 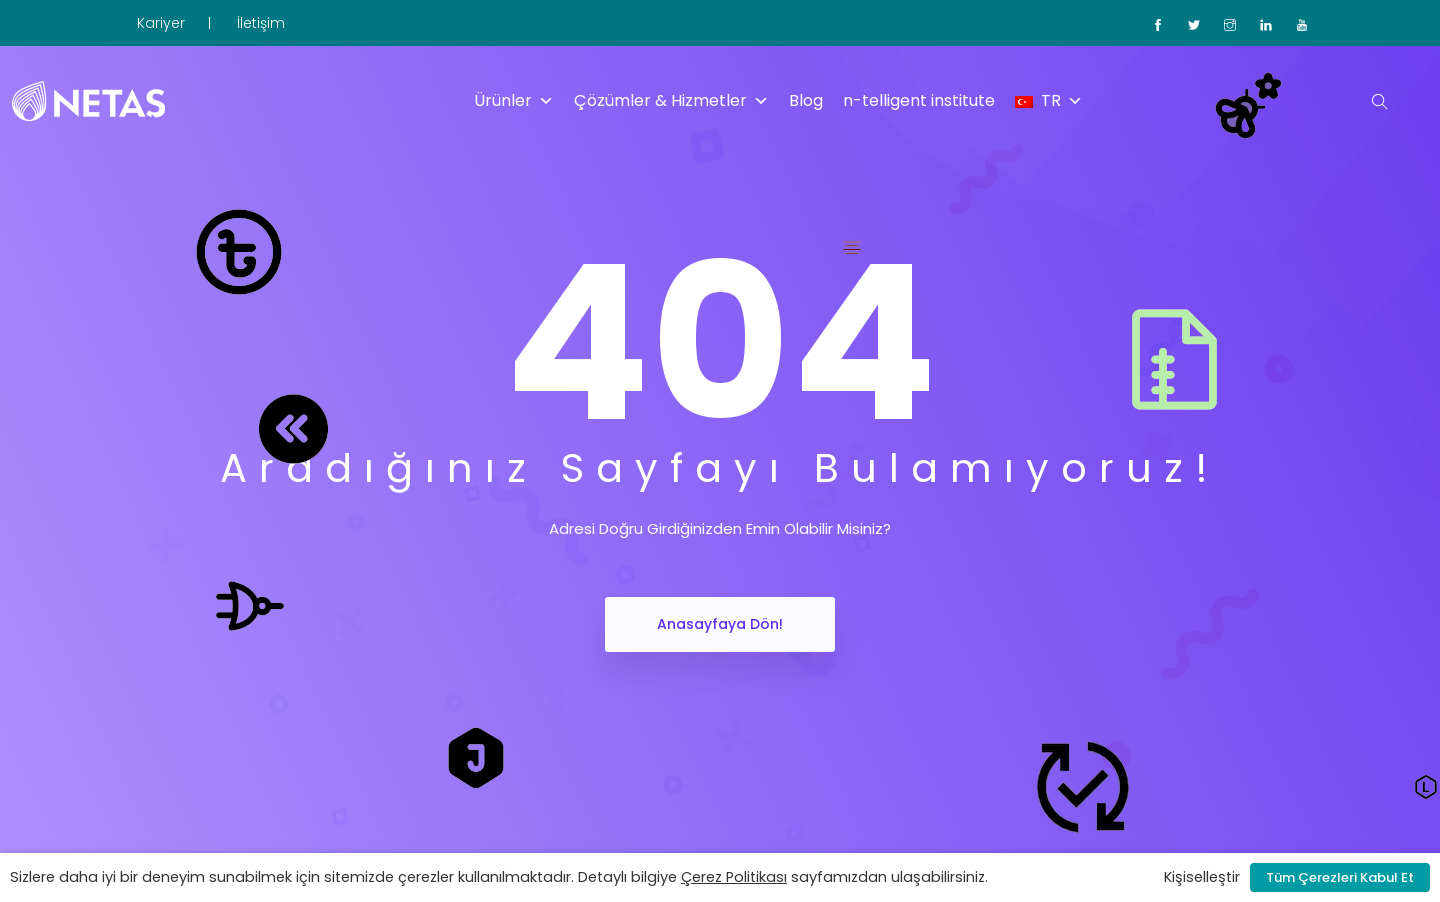 I want to click on bangladeshi taka currency, so click(x=239, y=252).